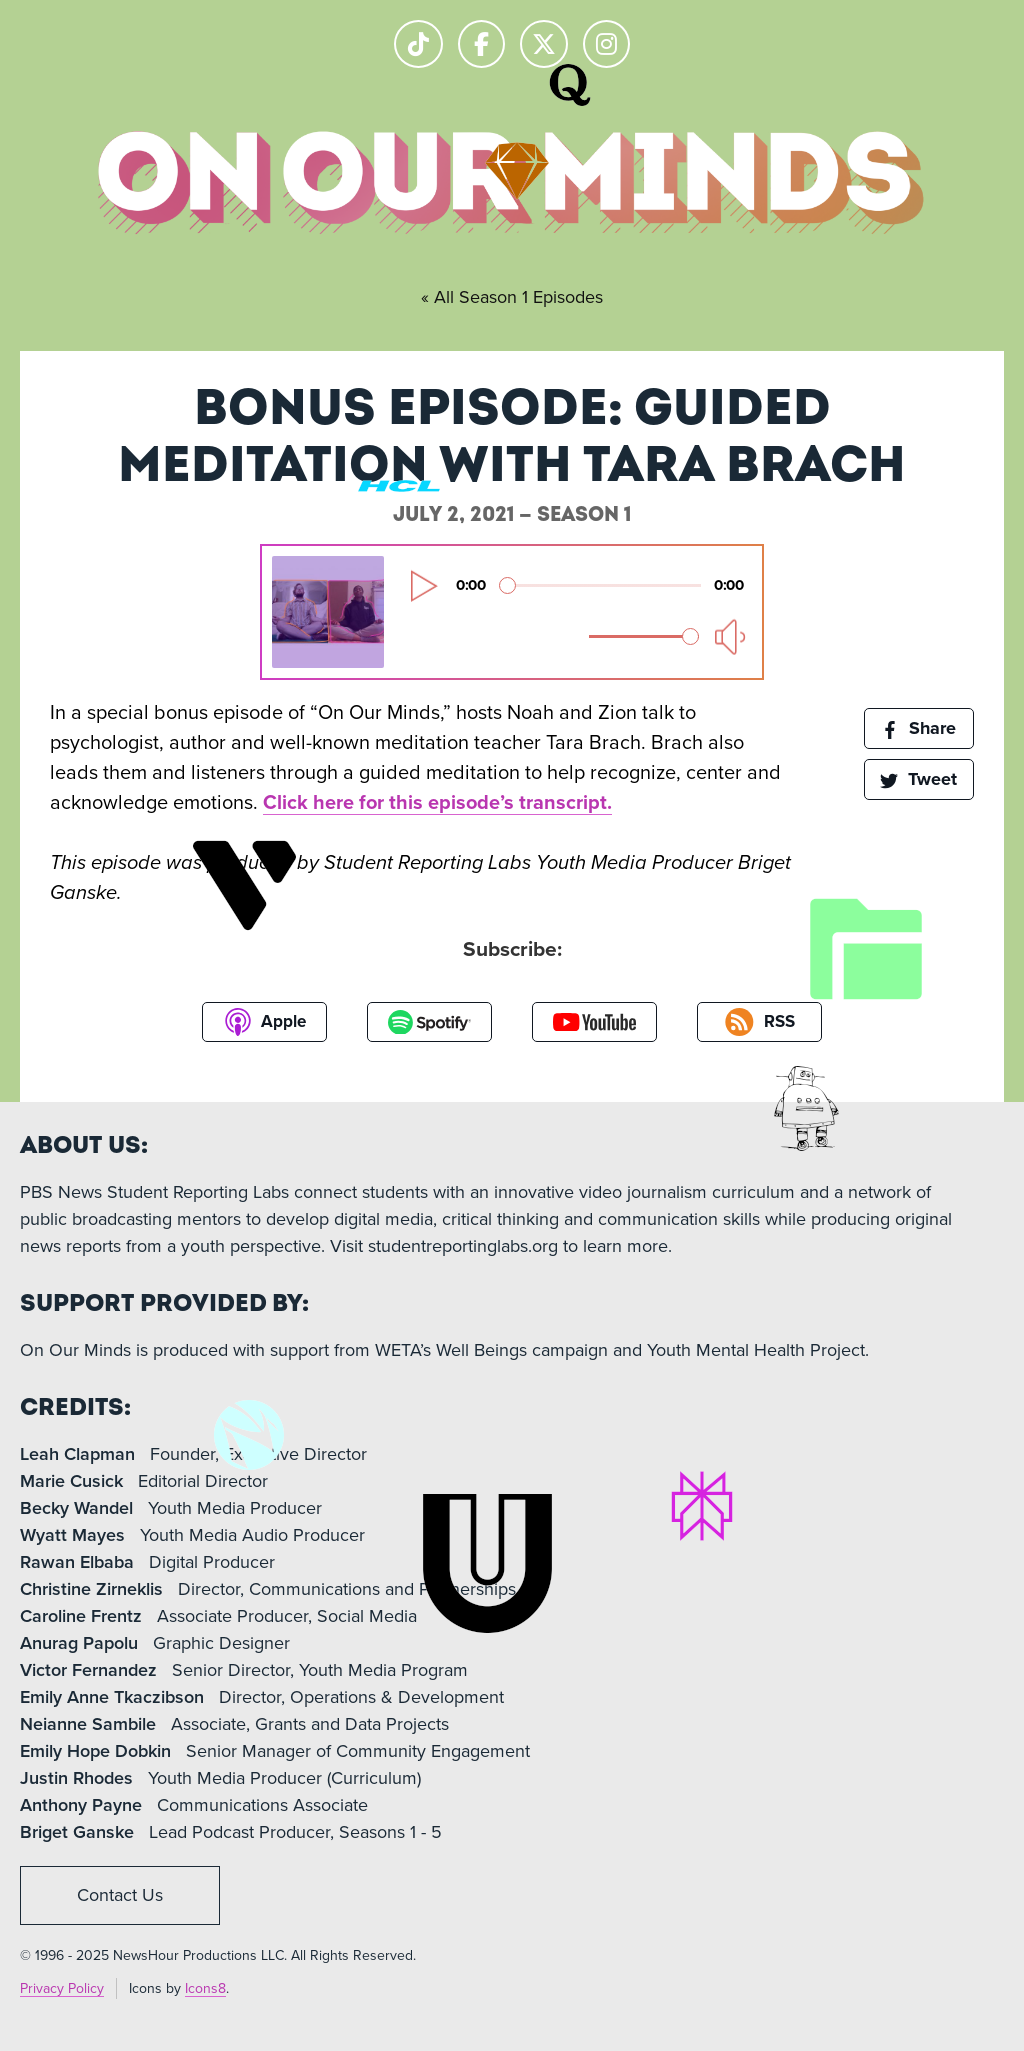  I want to click on vultr cloud hosting logo, so click(244, 885).